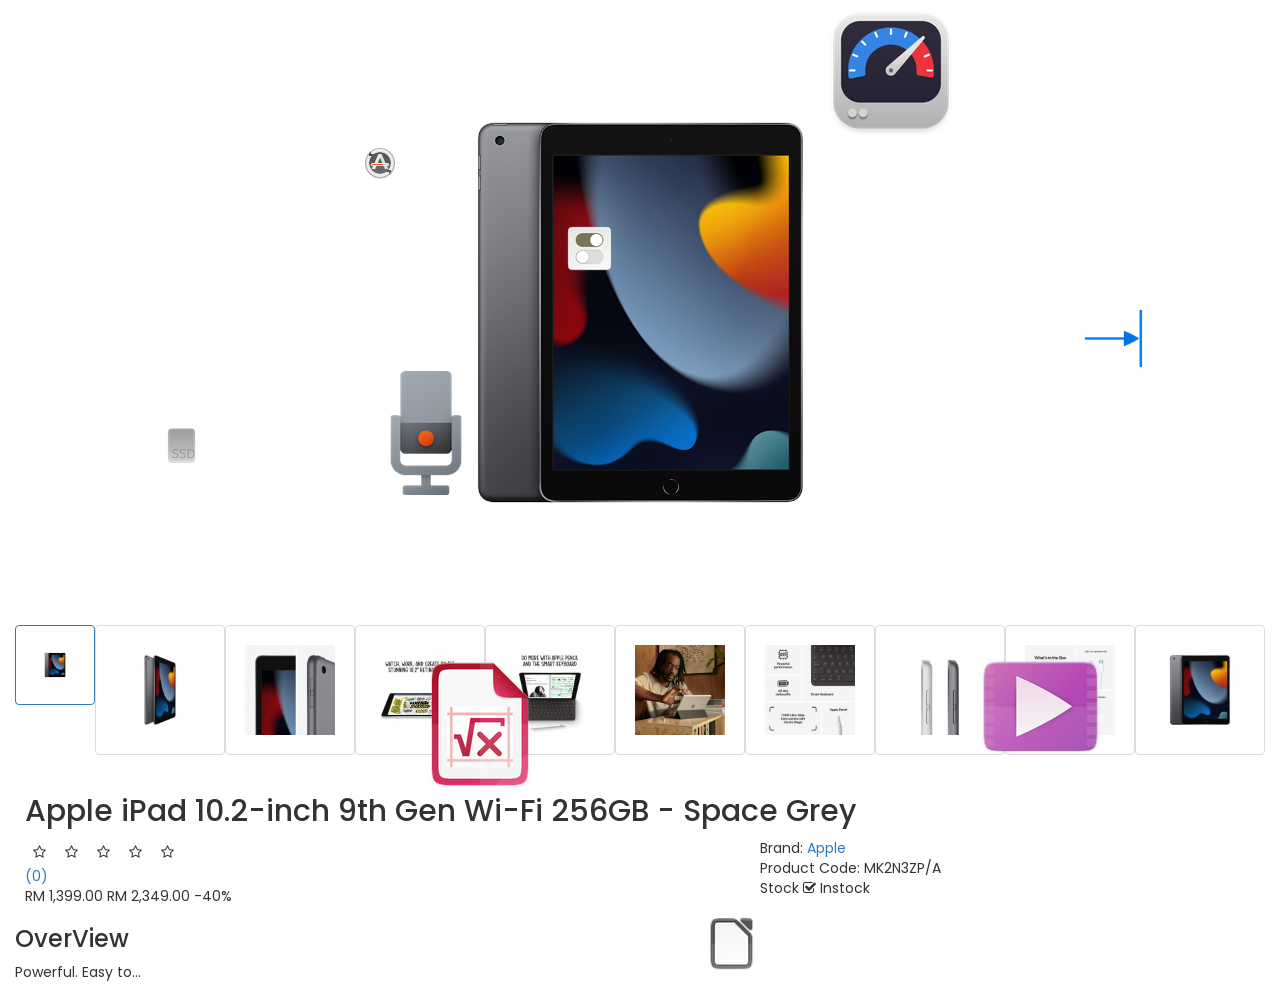 The image size is (1280, 997). I want to click on open voice recorder app, so click(426, 433).